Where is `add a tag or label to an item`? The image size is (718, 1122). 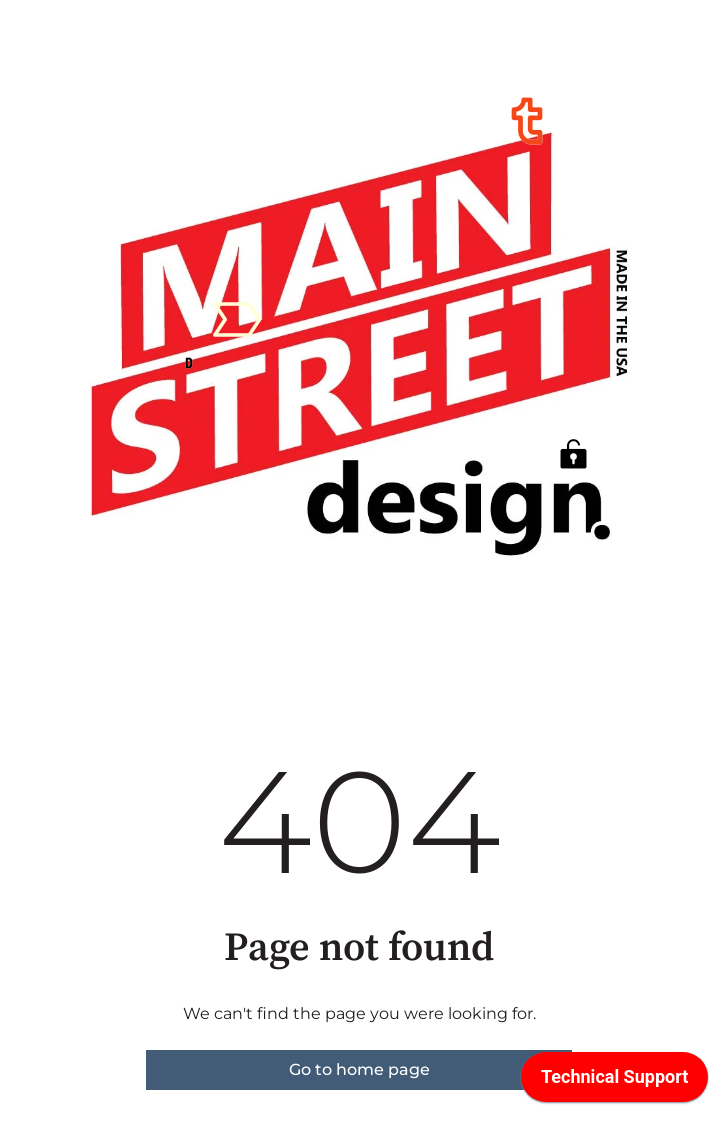 add a tag or label to an item is located at coordinates (235, 319).